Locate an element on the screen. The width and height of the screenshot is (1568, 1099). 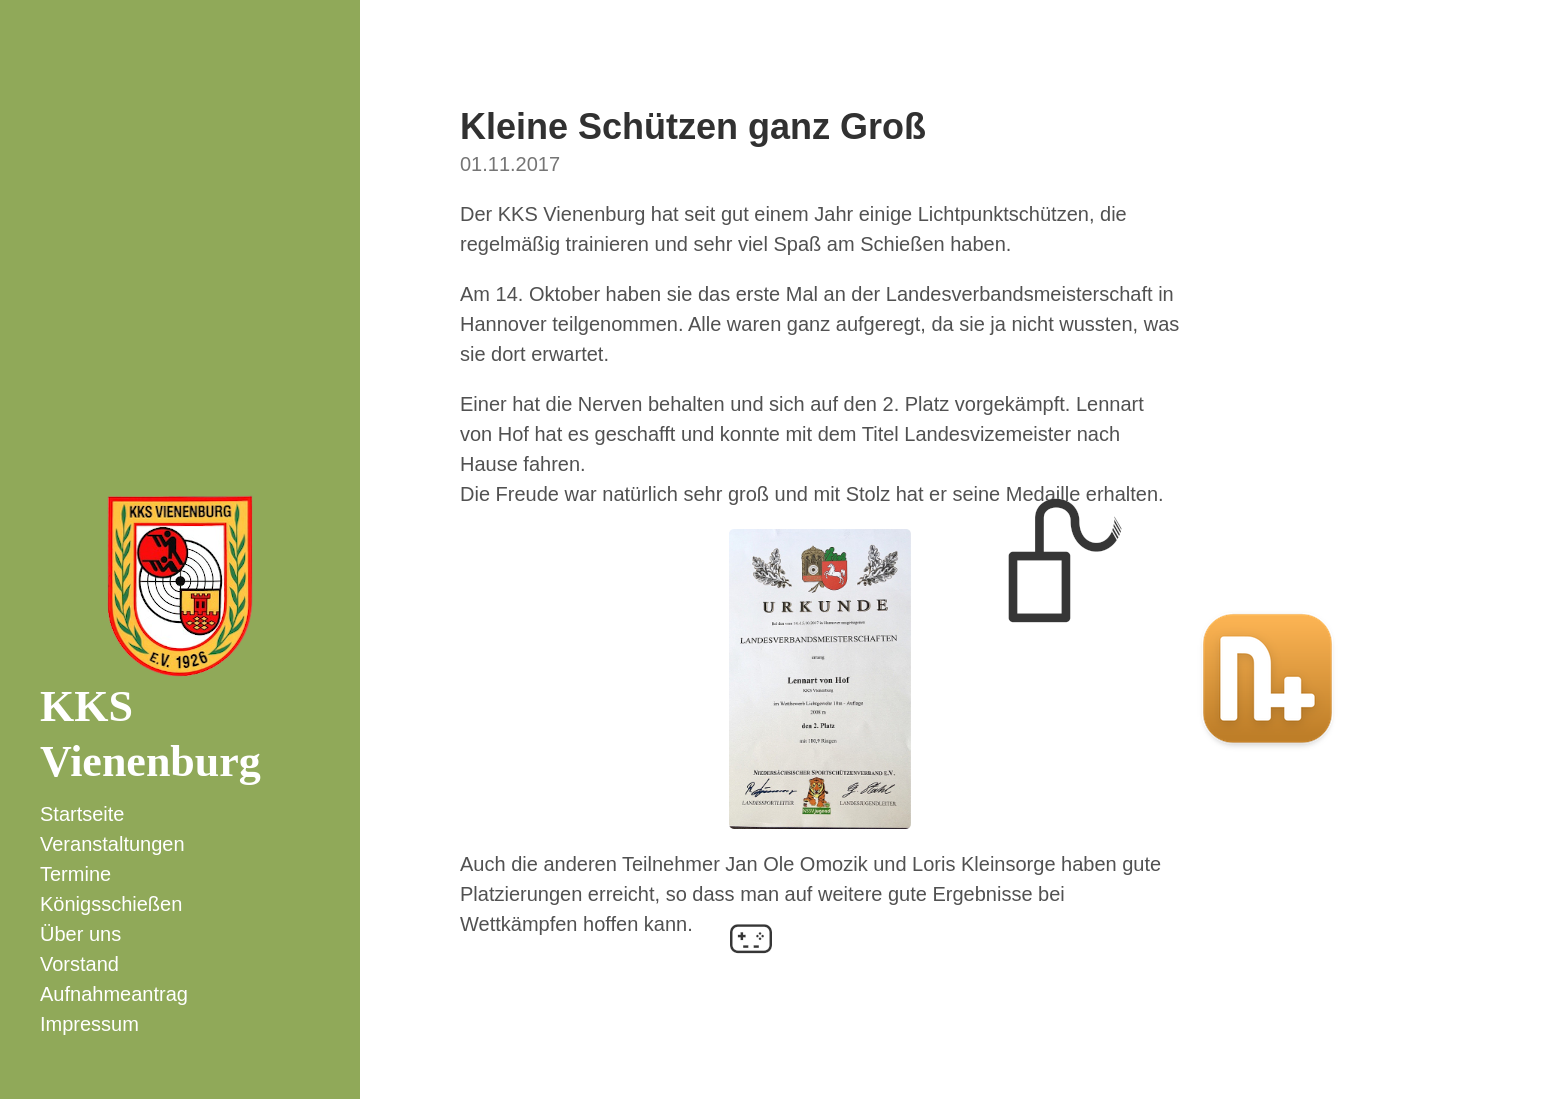
open nicotine+ peer-to-peer file sharing client is located at coordinates (1267, 678).